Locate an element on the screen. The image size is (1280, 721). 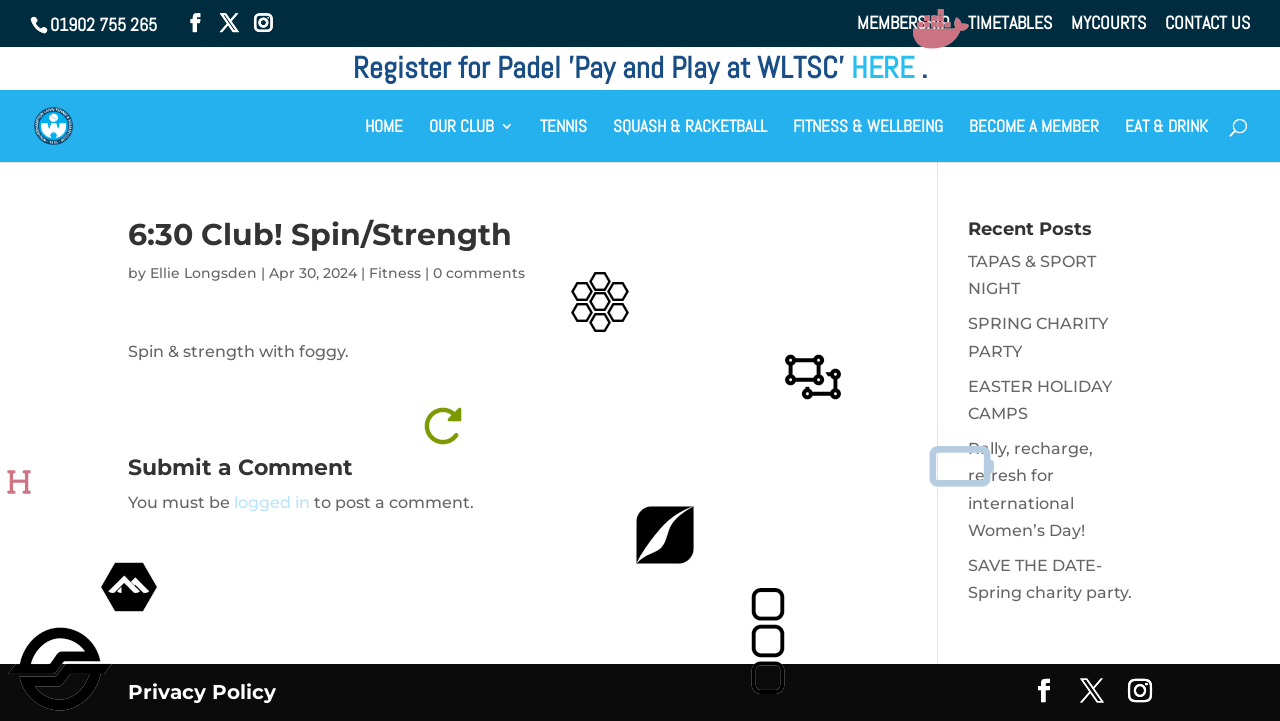
indicates empty battery status is located at coordinates (960, 463).